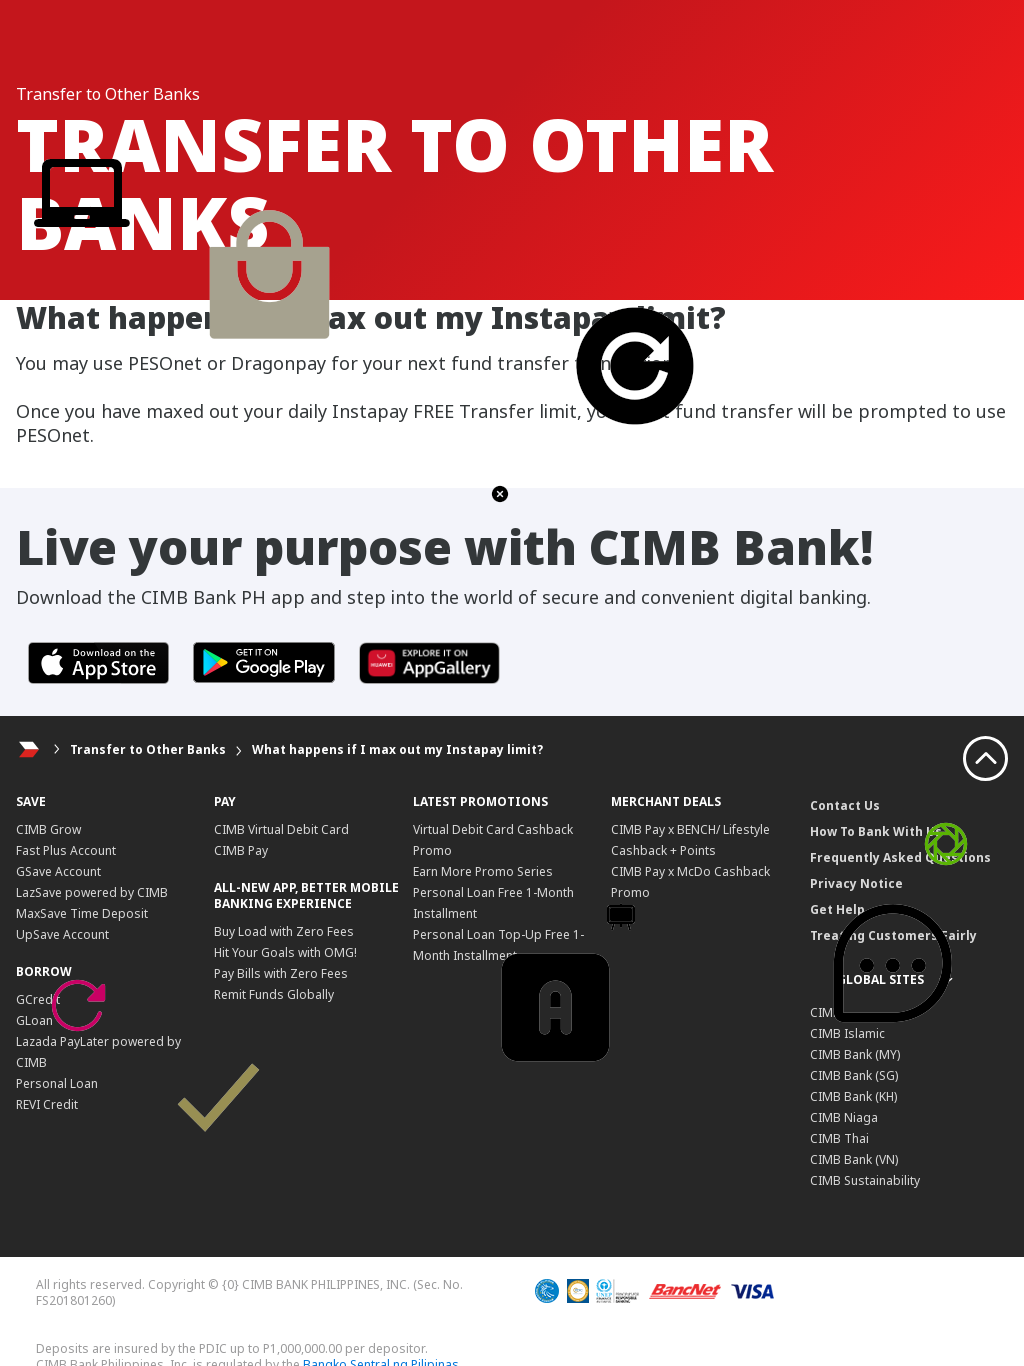 Image resolution: width=1024 pixels, height=1366 pixels. Describe the element at coordinates (269, 274) in the screenshot. I see `view your shopping bag` at that location.